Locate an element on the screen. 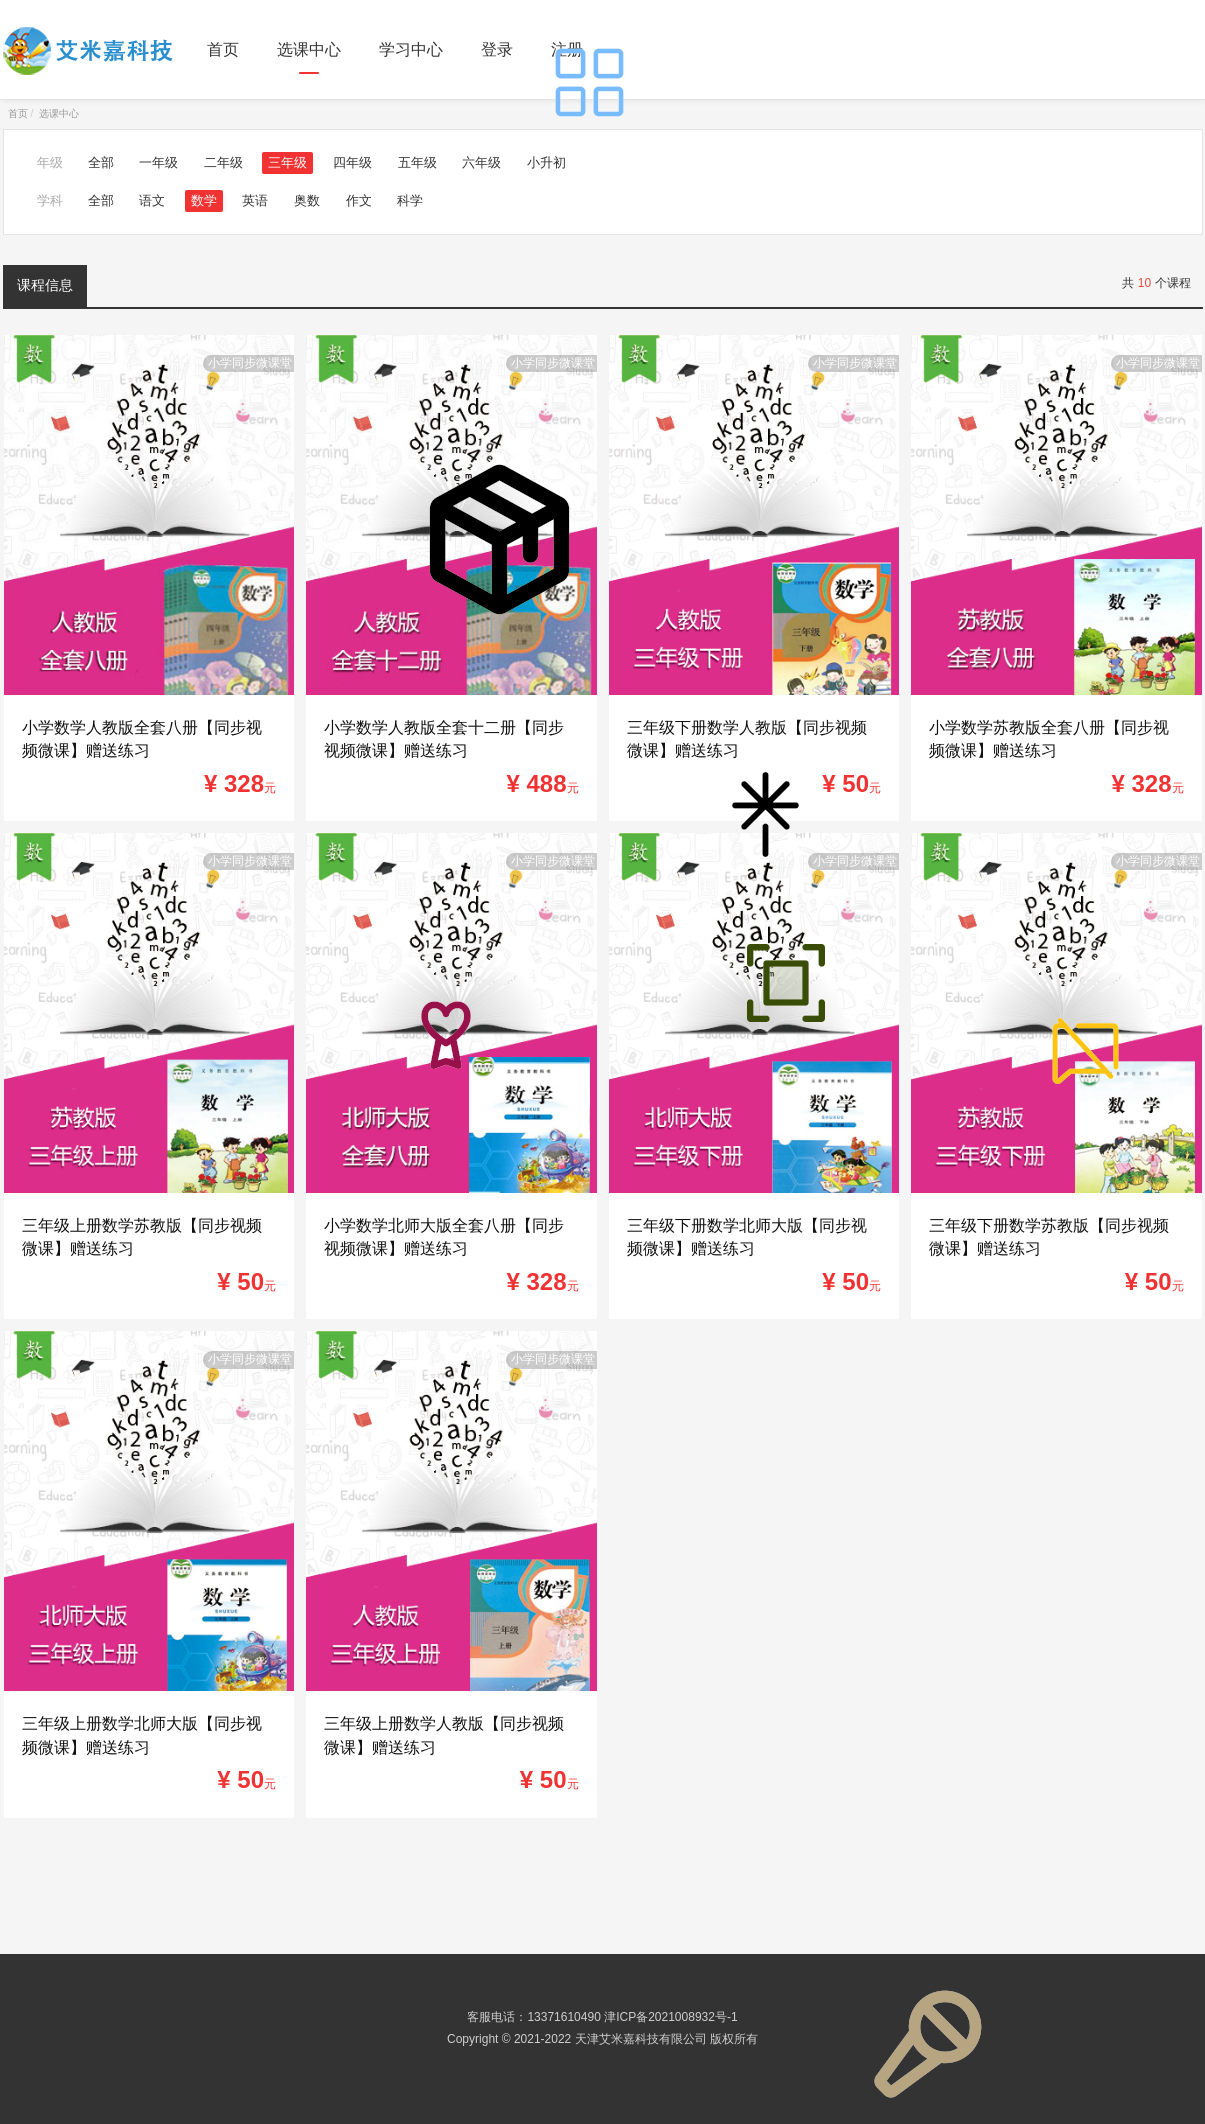  scan a document or QR code is located at coordinates (786, 983).